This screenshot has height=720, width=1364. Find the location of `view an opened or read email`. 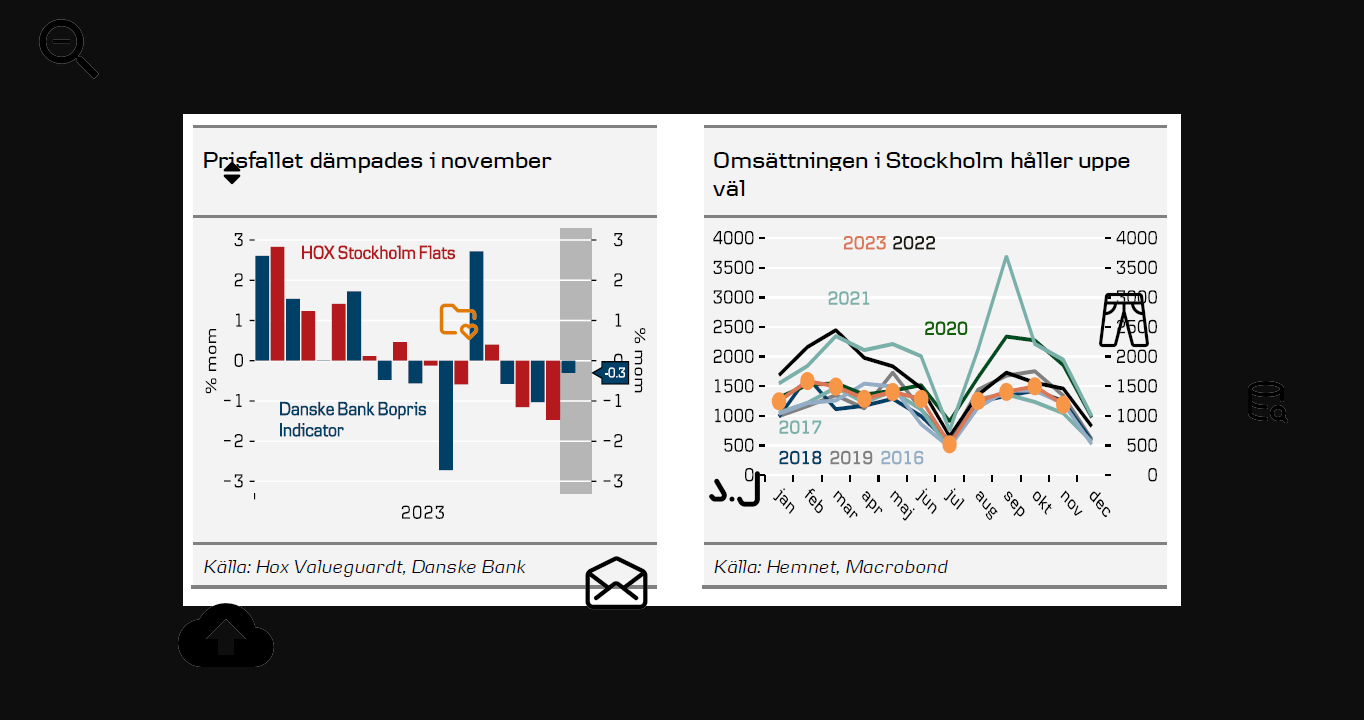

view an opened or read email is located at coordinates (616, 582).